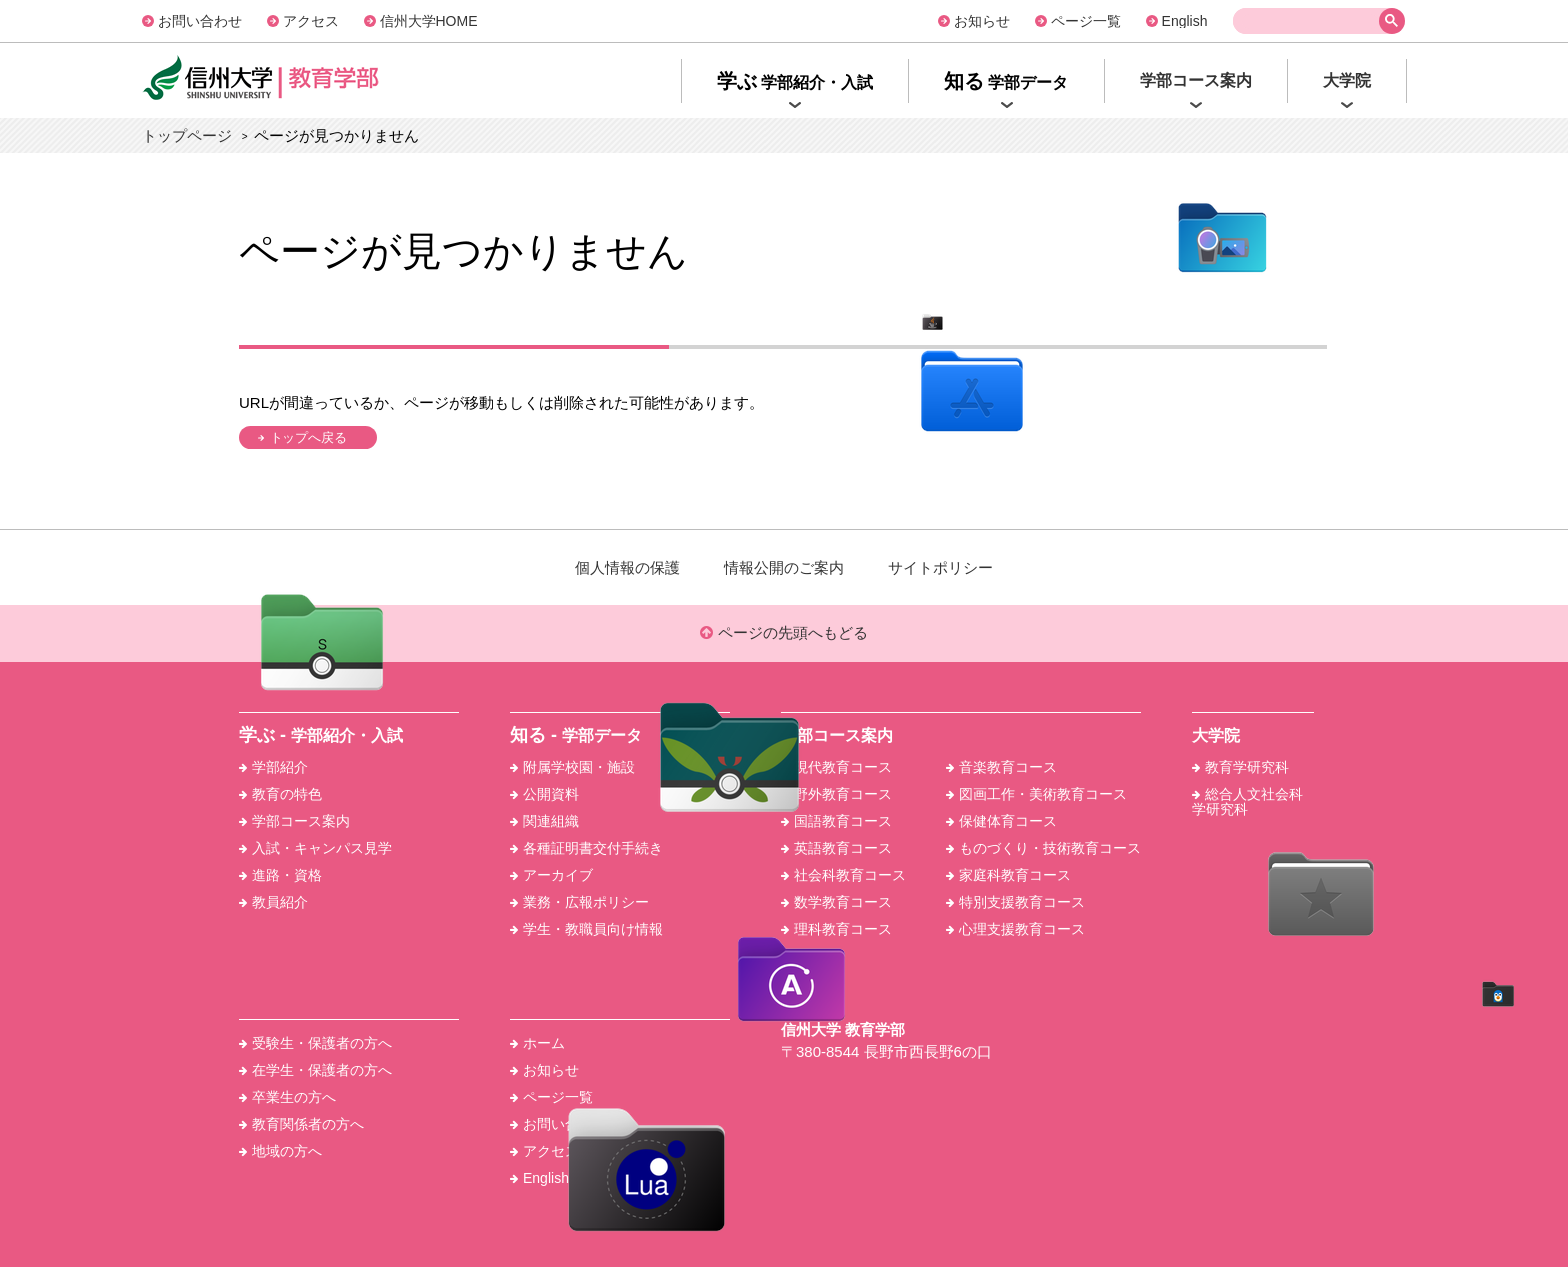 The width and height of the screenshot is (1568, 1267). Describe the element at coordinates (1222, 240) in the screenshot. I see `open video recordings folder` at that location.